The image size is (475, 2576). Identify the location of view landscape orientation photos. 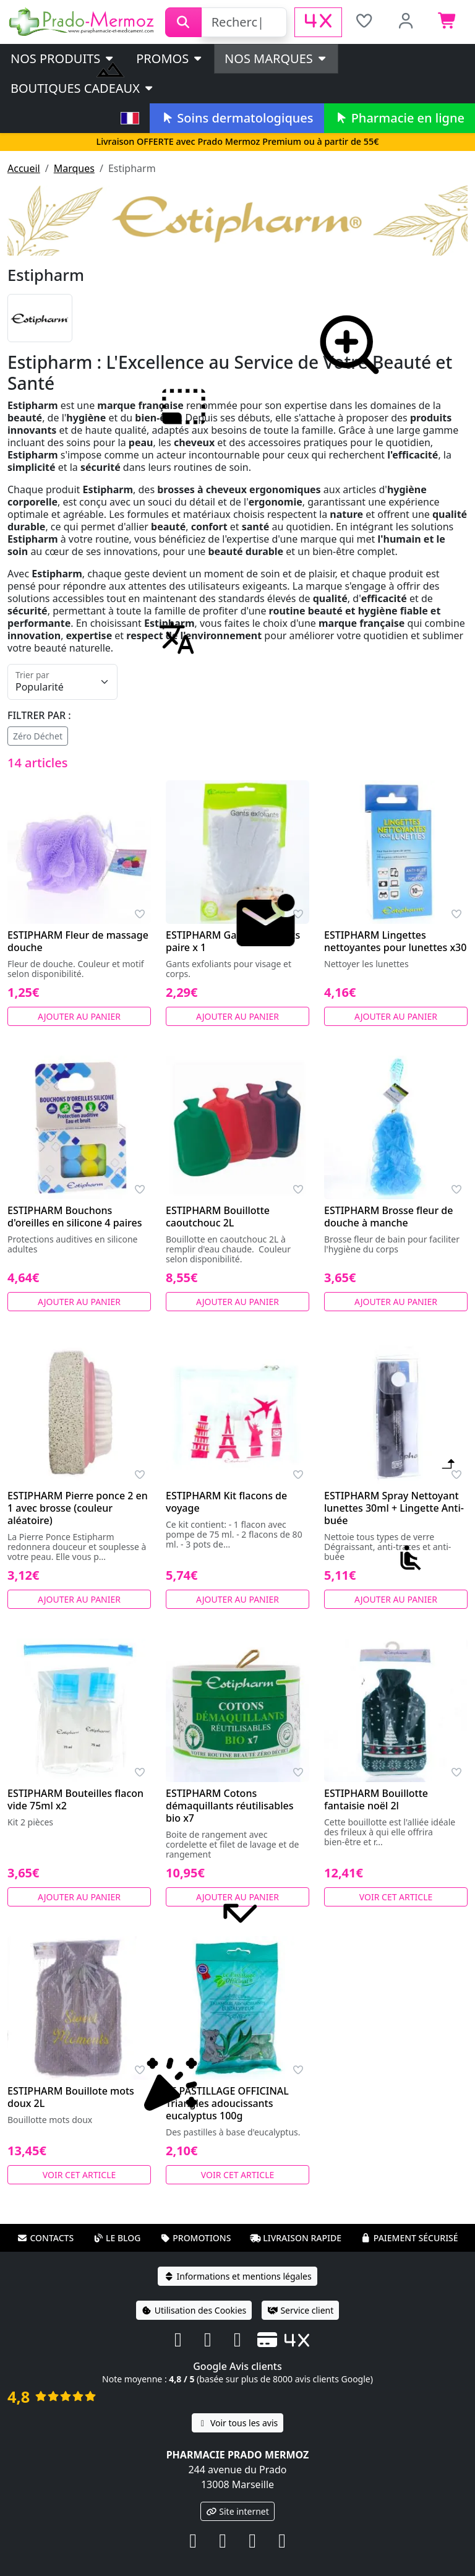
(110, 69).